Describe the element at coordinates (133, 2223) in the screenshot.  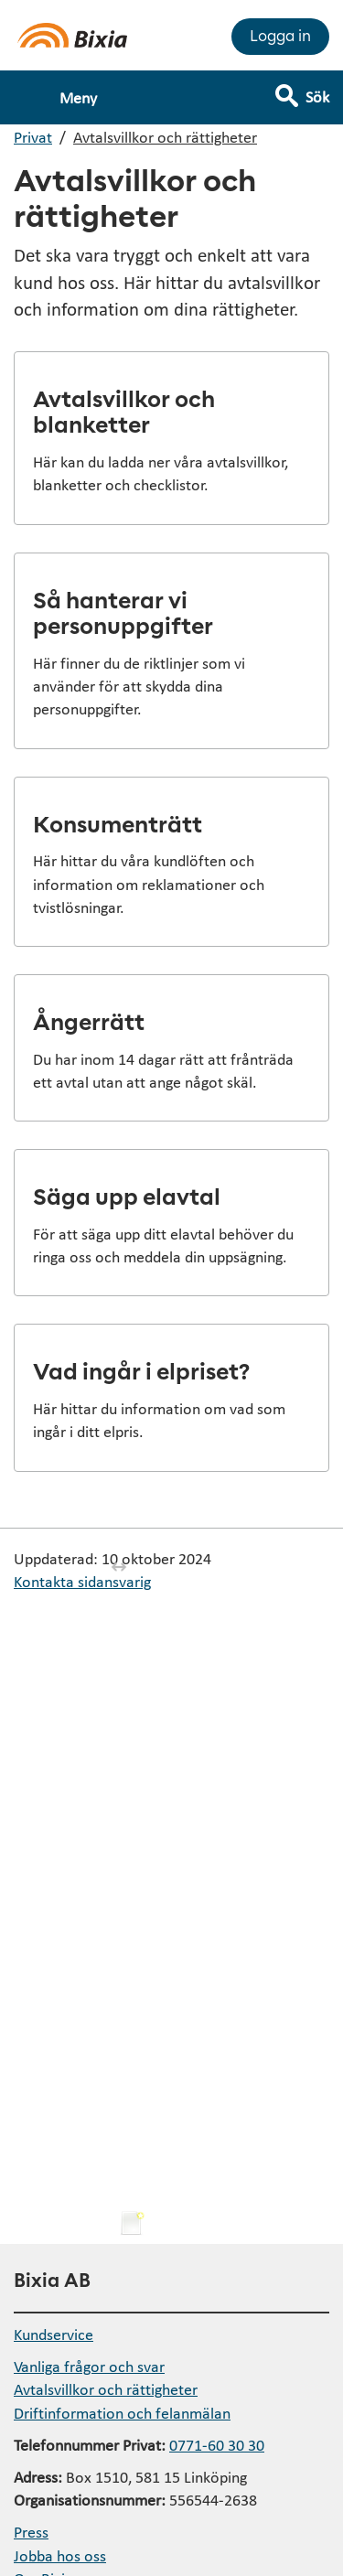
I see `create a new document` at that location.